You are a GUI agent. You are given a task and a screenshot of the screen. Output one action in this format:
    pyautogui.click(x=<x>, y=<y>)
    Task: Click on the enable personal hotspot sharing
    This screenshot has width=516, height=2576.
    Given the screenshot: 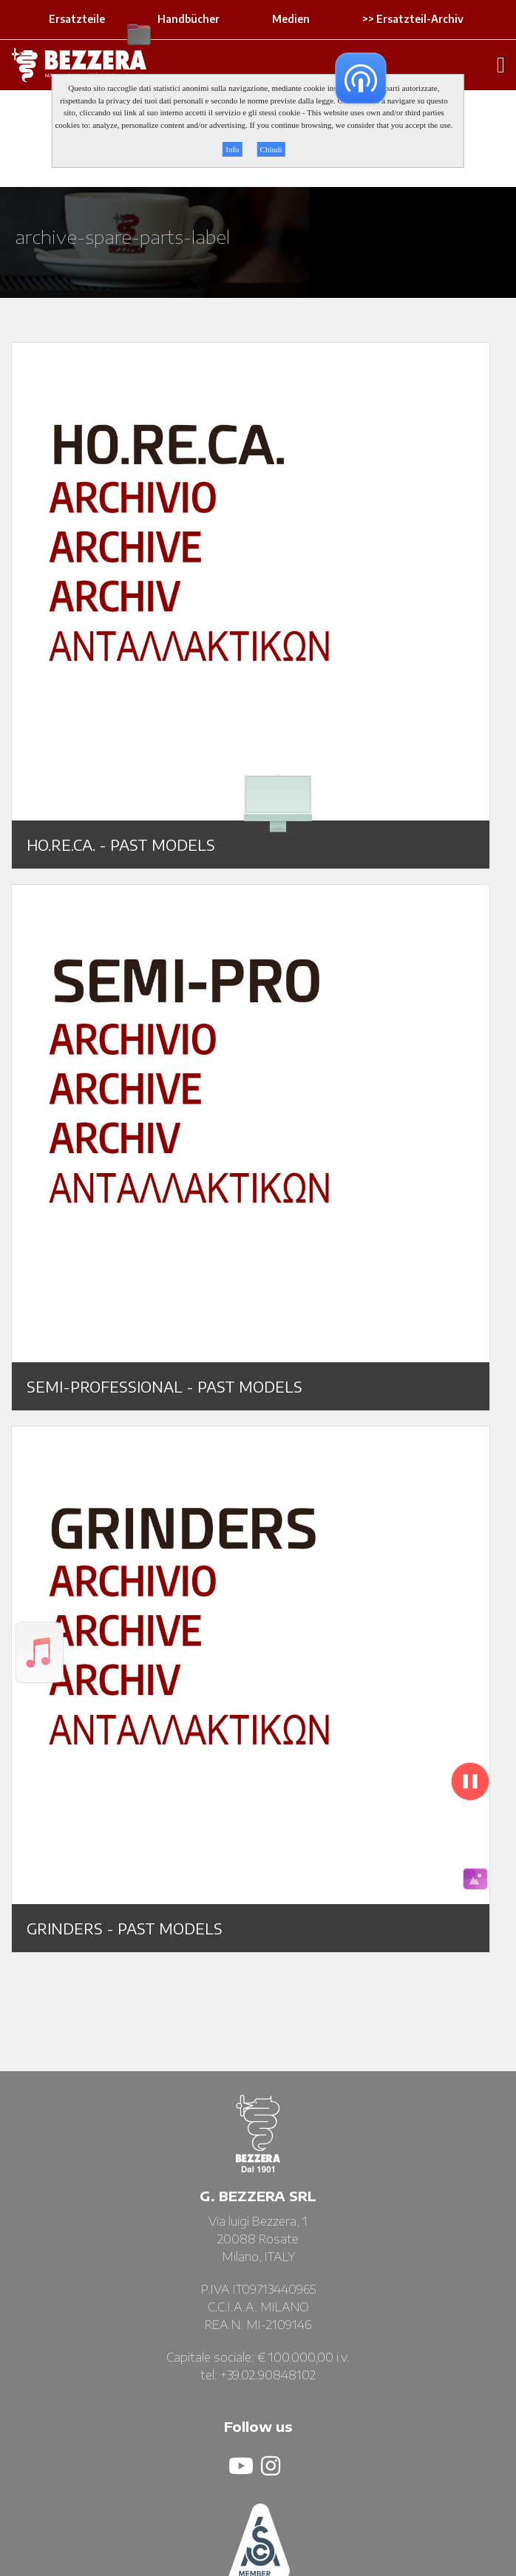 What is the action you would take?
    pyautogui.click(x=361, y=79)
    